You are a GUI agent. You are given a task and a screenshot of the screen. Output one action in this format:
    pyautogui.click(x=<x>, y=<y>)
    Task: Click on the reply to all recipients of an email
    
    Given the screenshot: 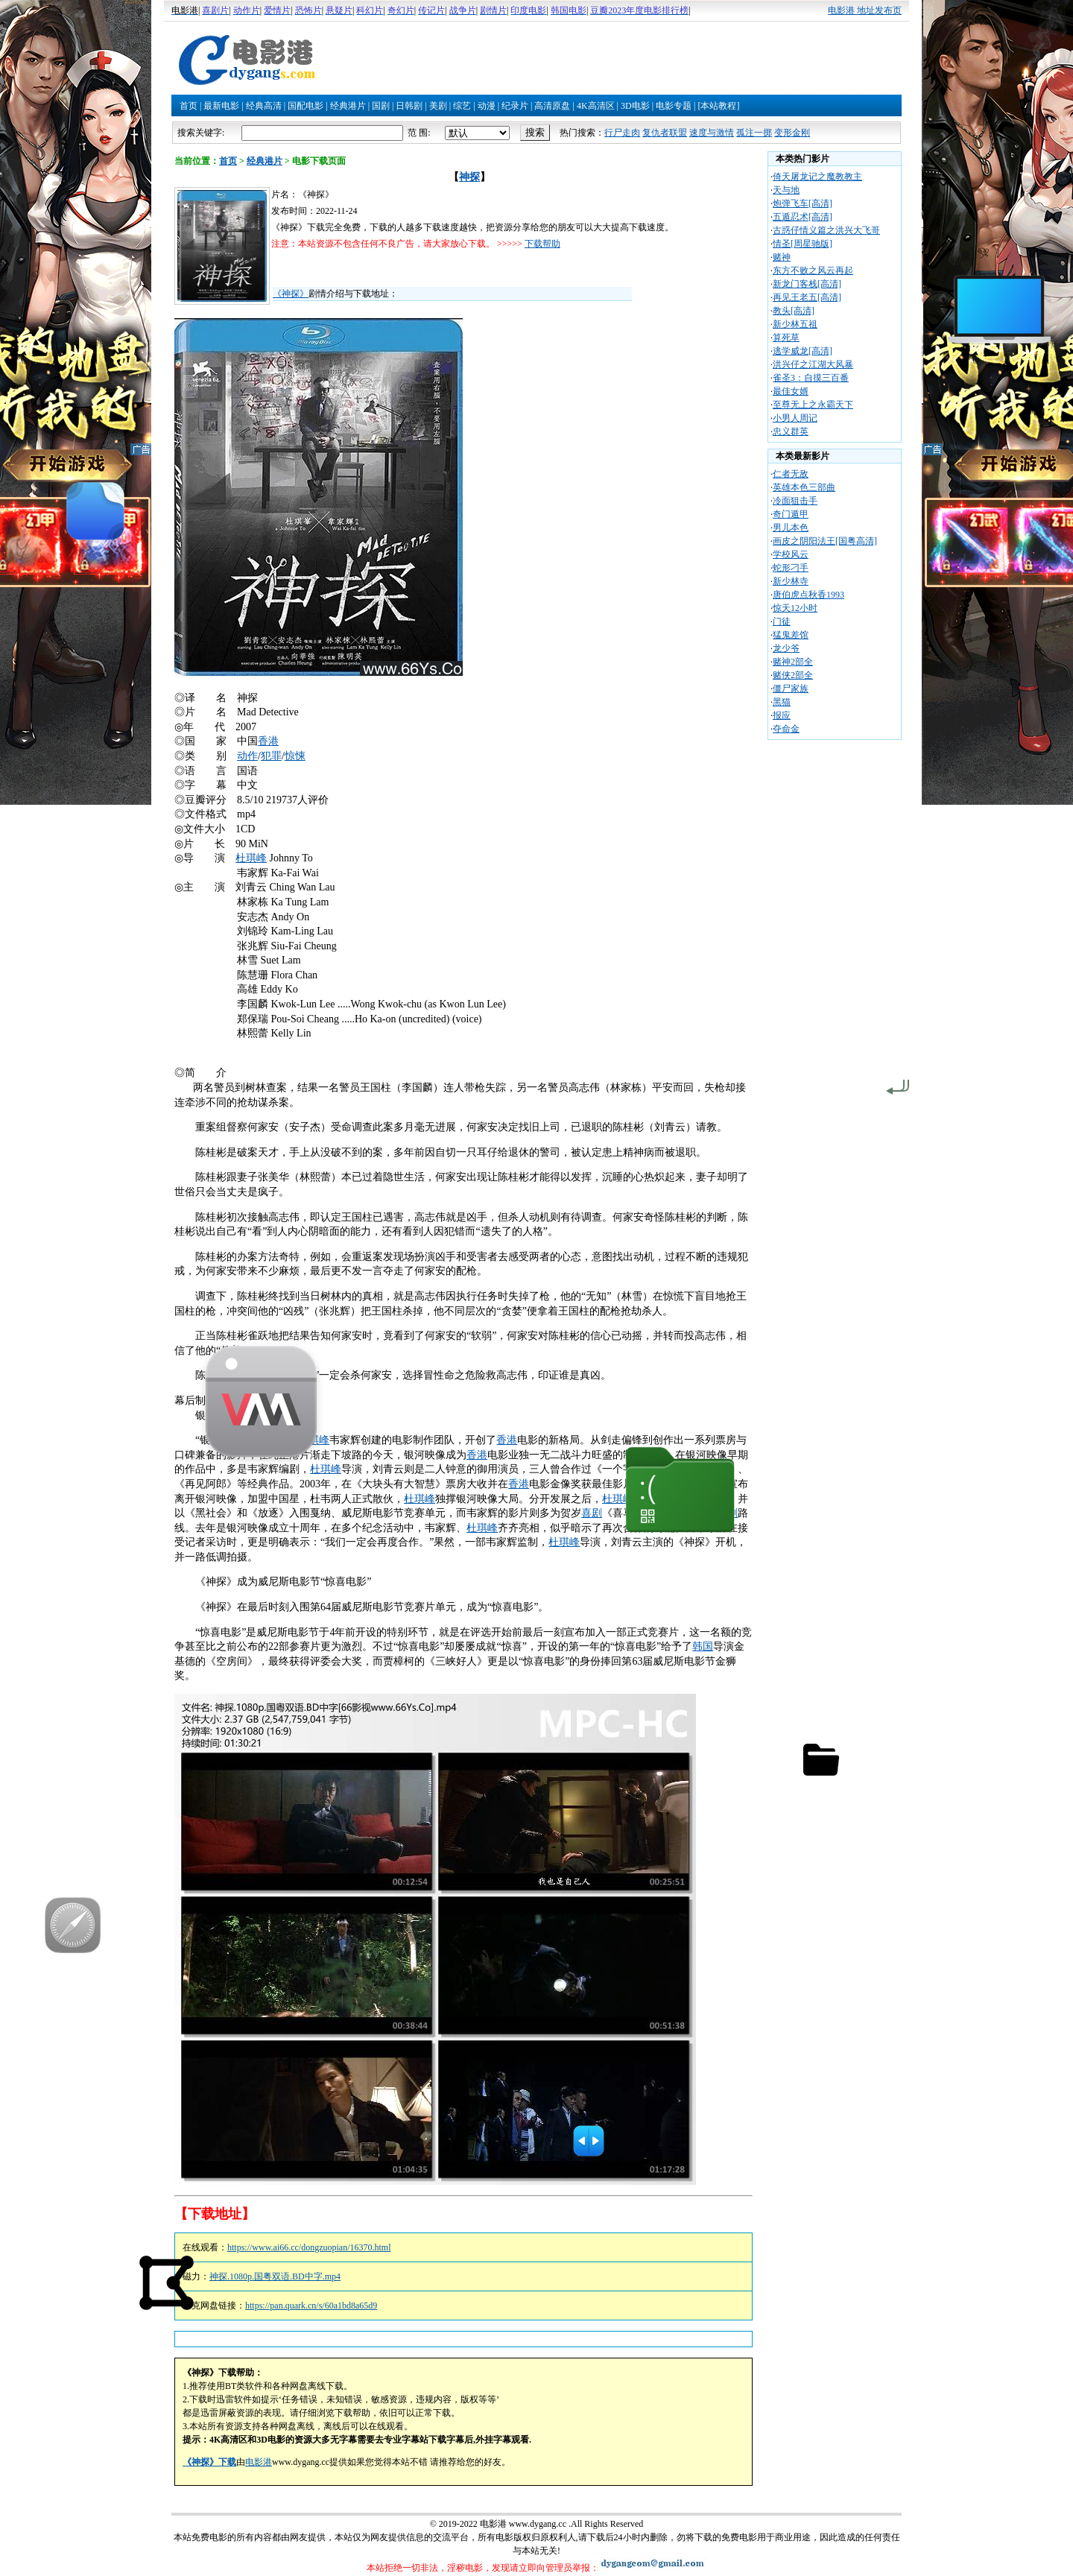 What is the action you would take?
    pyautogui.click(x=897, y=1086)
    